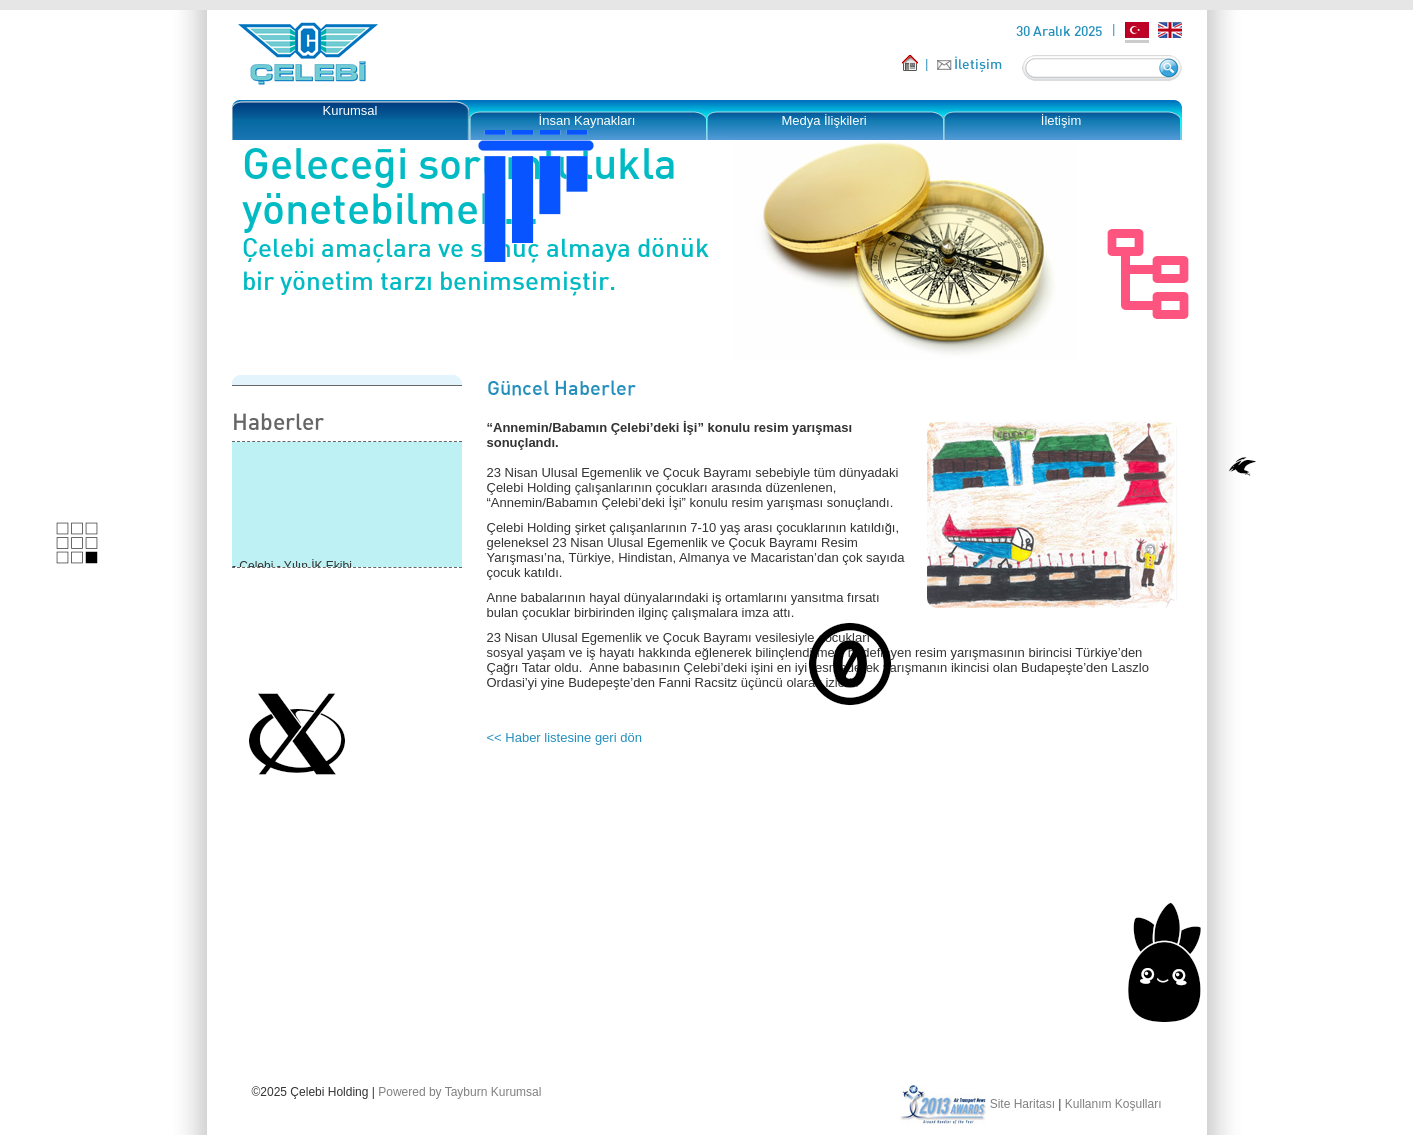 This screenshot has width=1413, height=1135. Describe the element at coordinates (1148, 274) in the screenshot. I see `view hierarchical structure or organization chart` at that location.